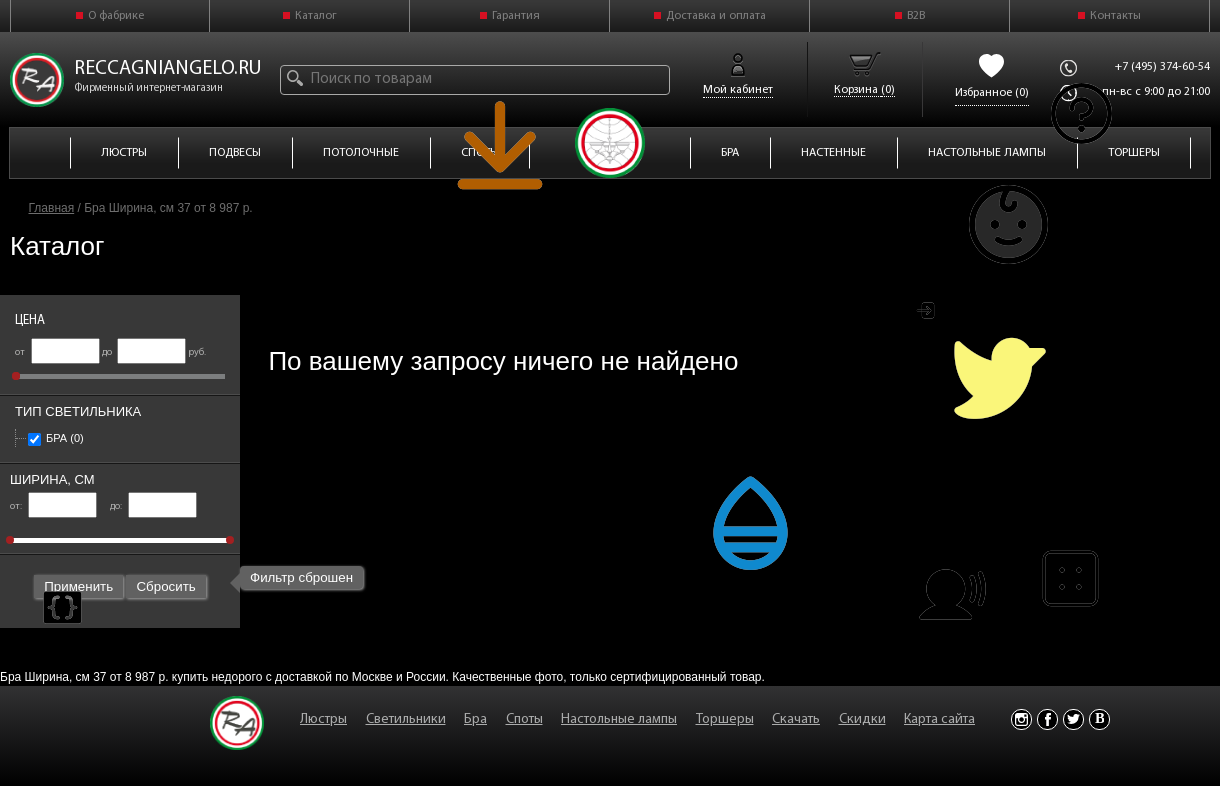  Describe the element at coordinates (951, 594) in the screenshot. I see `user is speaking or broadcasting audio` at that location.